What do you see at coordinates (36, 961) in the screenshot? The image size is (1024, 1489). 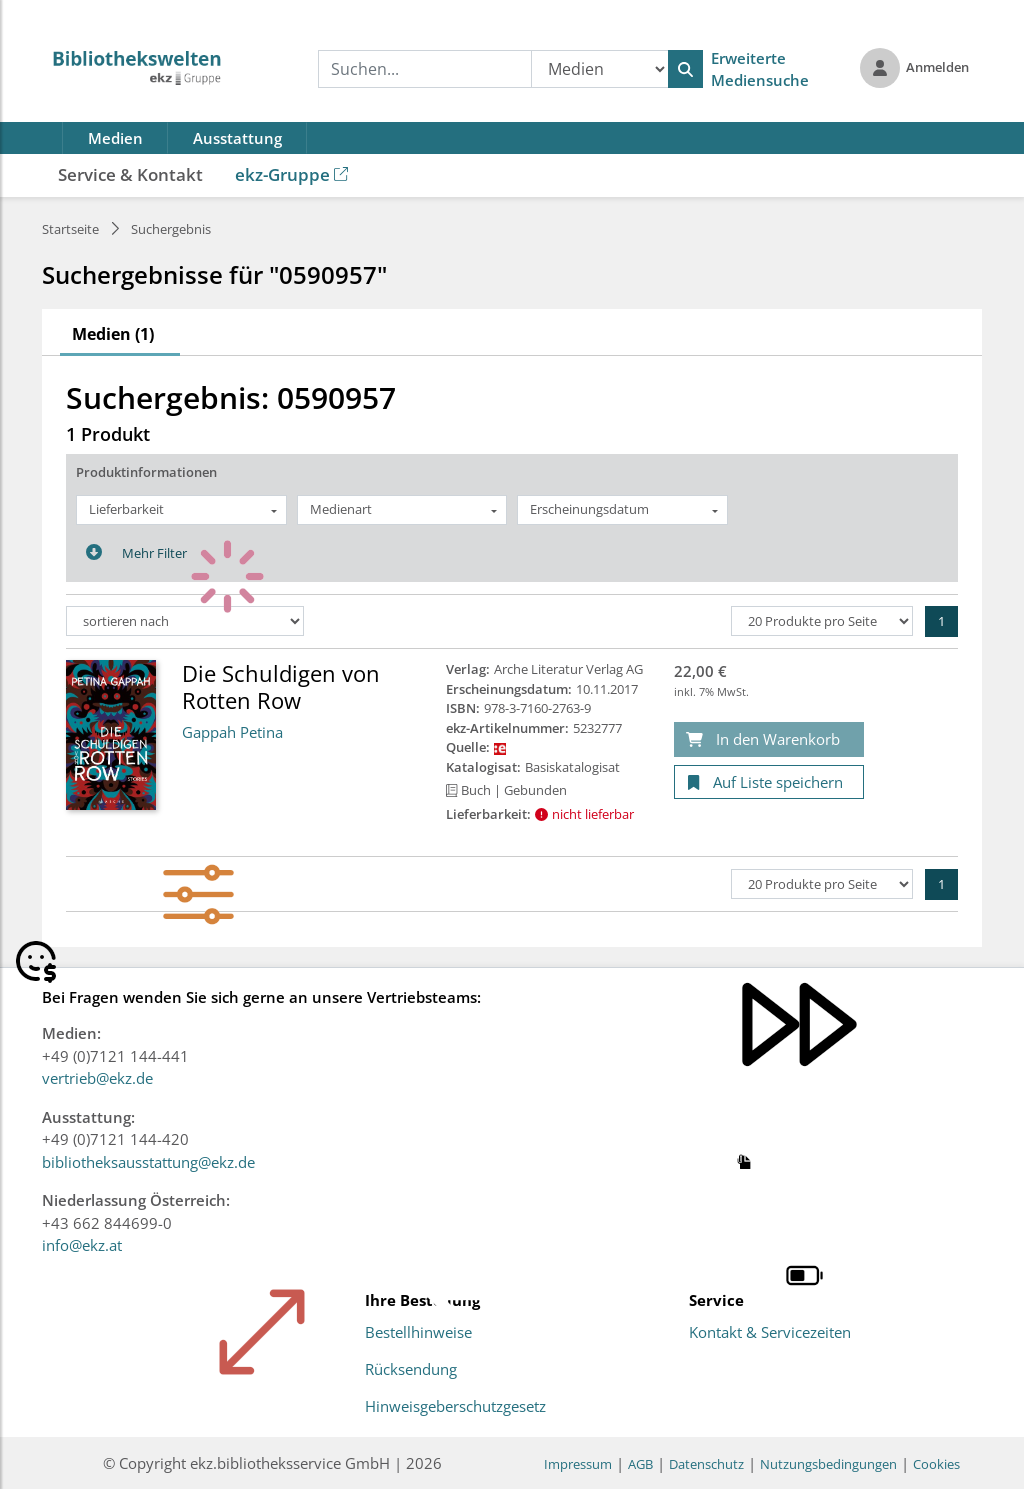 I see `view account balance or earnings` at bounding box center [36, 961].